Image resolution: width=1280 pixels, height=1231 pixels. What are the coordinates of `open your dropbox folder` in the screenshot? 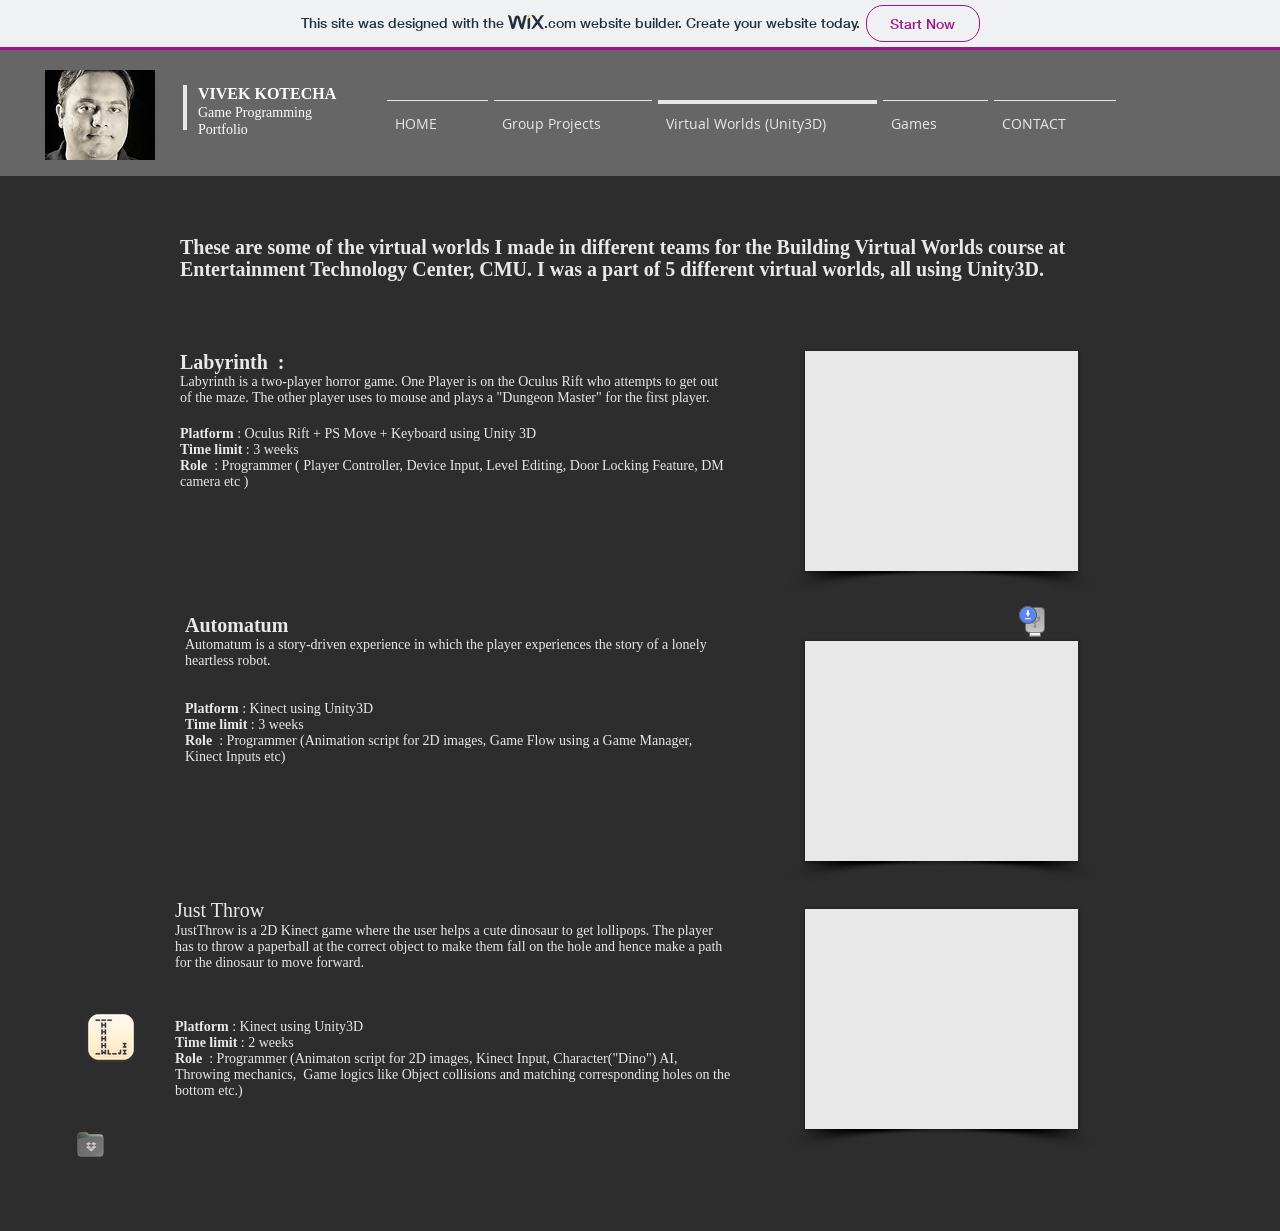 It's located at (90, 1144).